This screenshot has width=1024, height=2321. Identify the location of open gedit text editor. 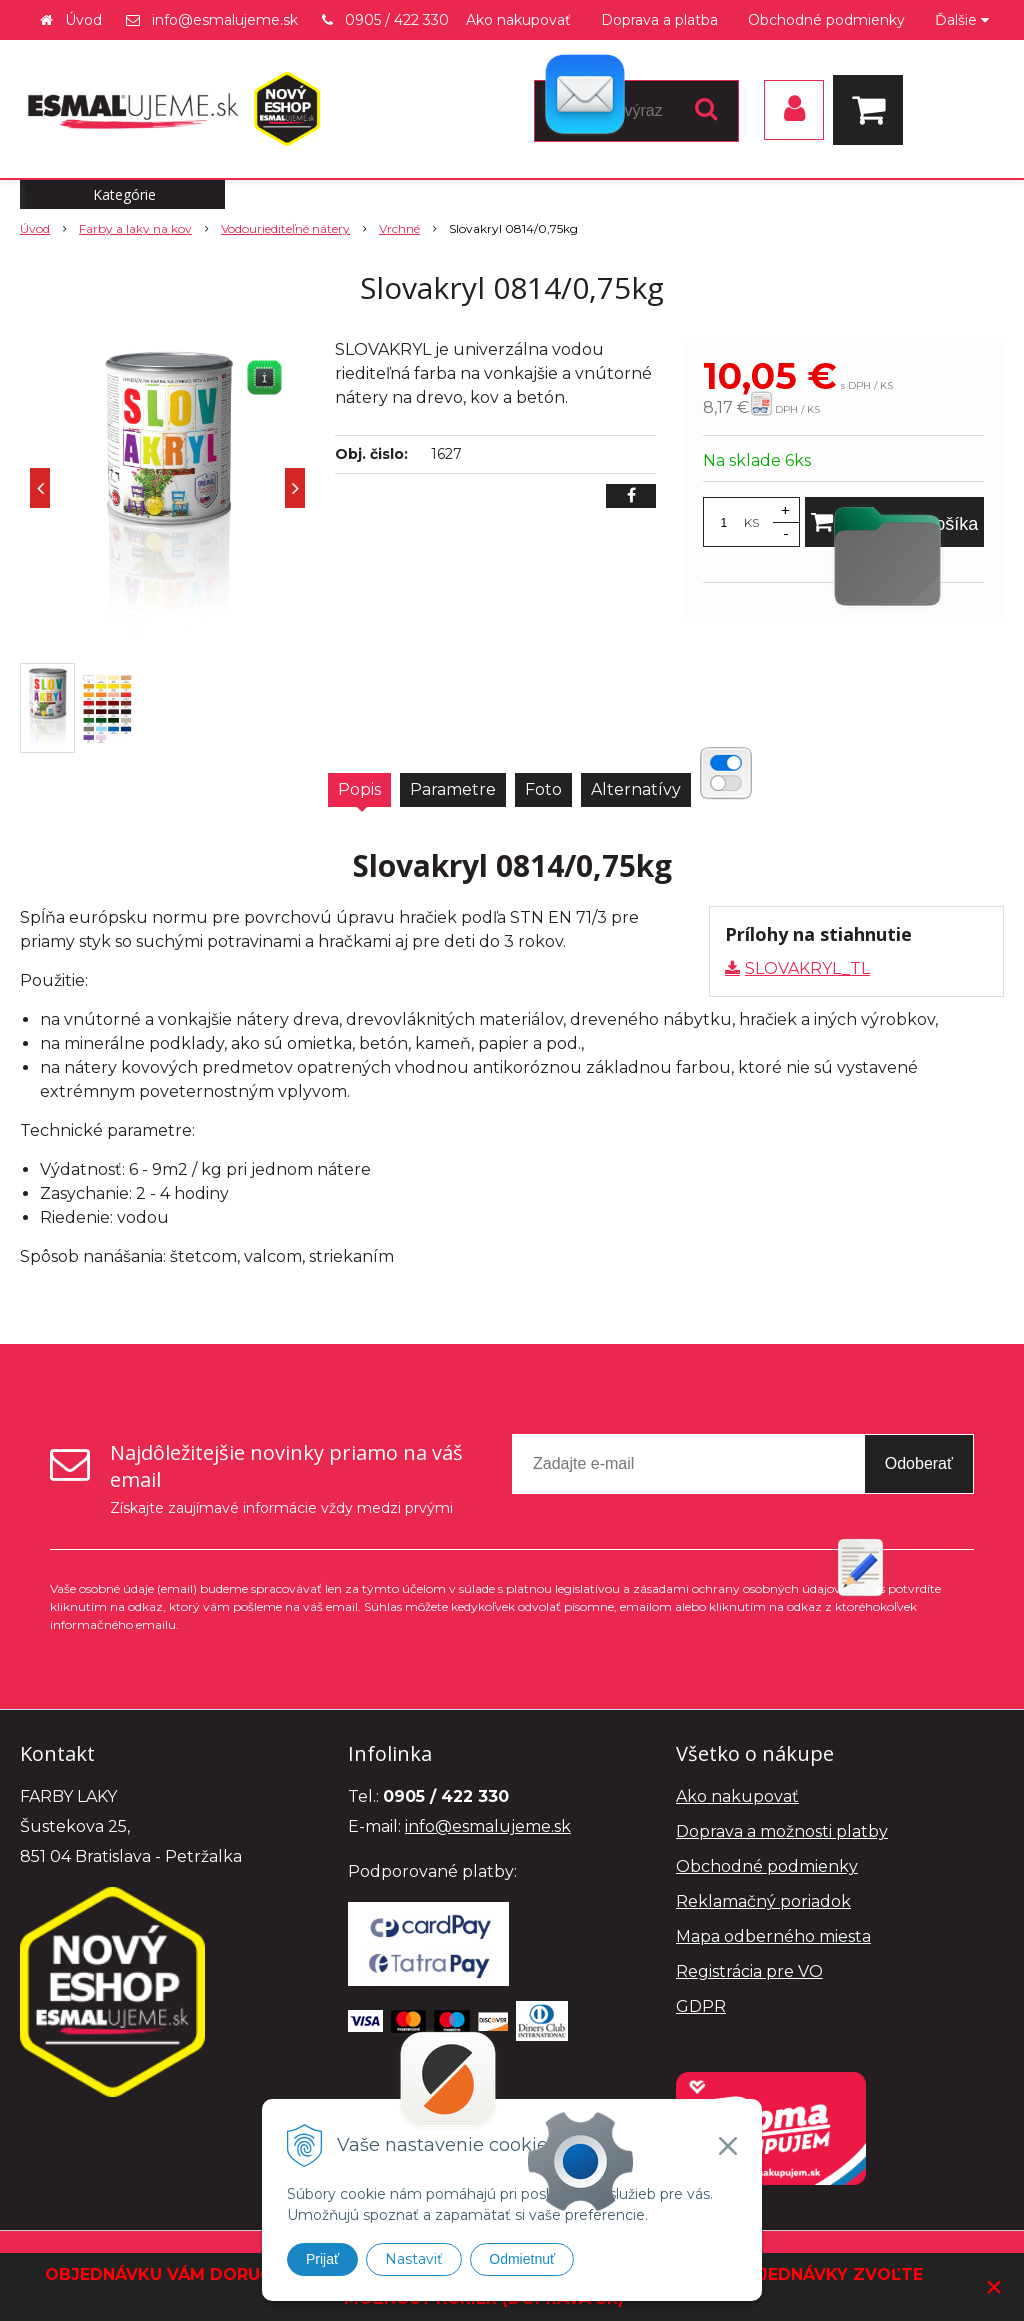
(860, 1567).